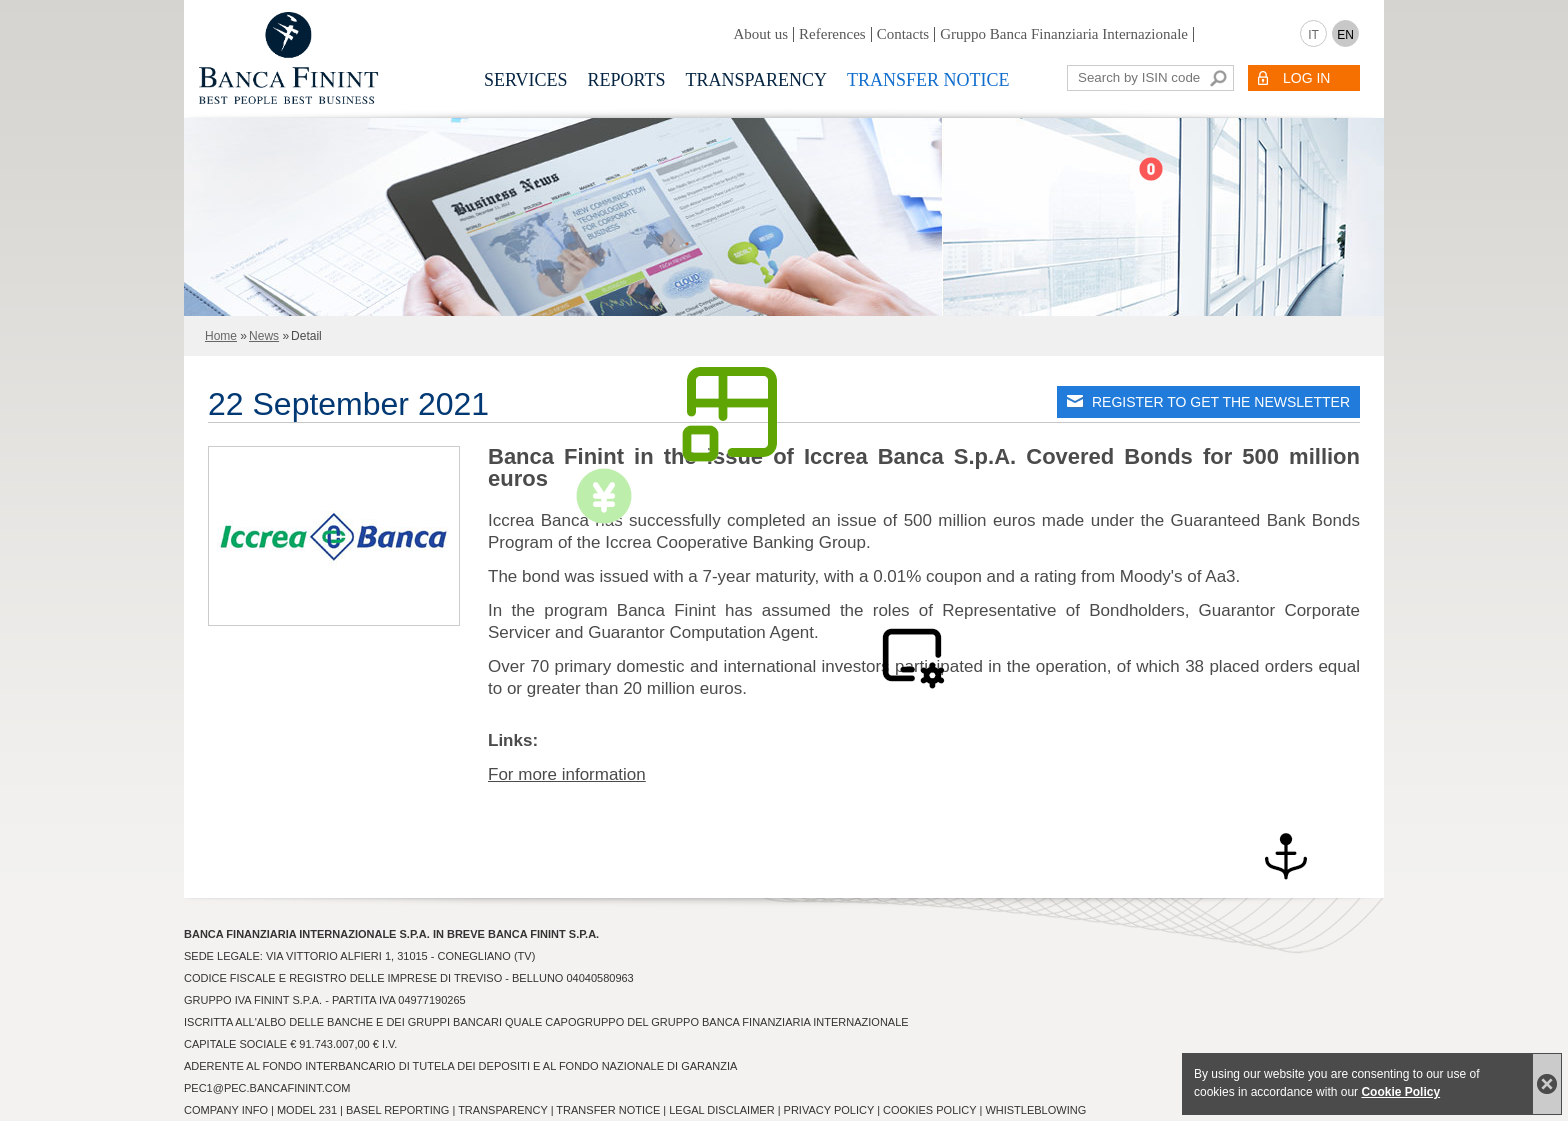  What do you see at coordinates (1151, 169) in the screenshot?
I see `indicates the letter "o" or zero in a selection interface` at bounding box center [1151, 169].